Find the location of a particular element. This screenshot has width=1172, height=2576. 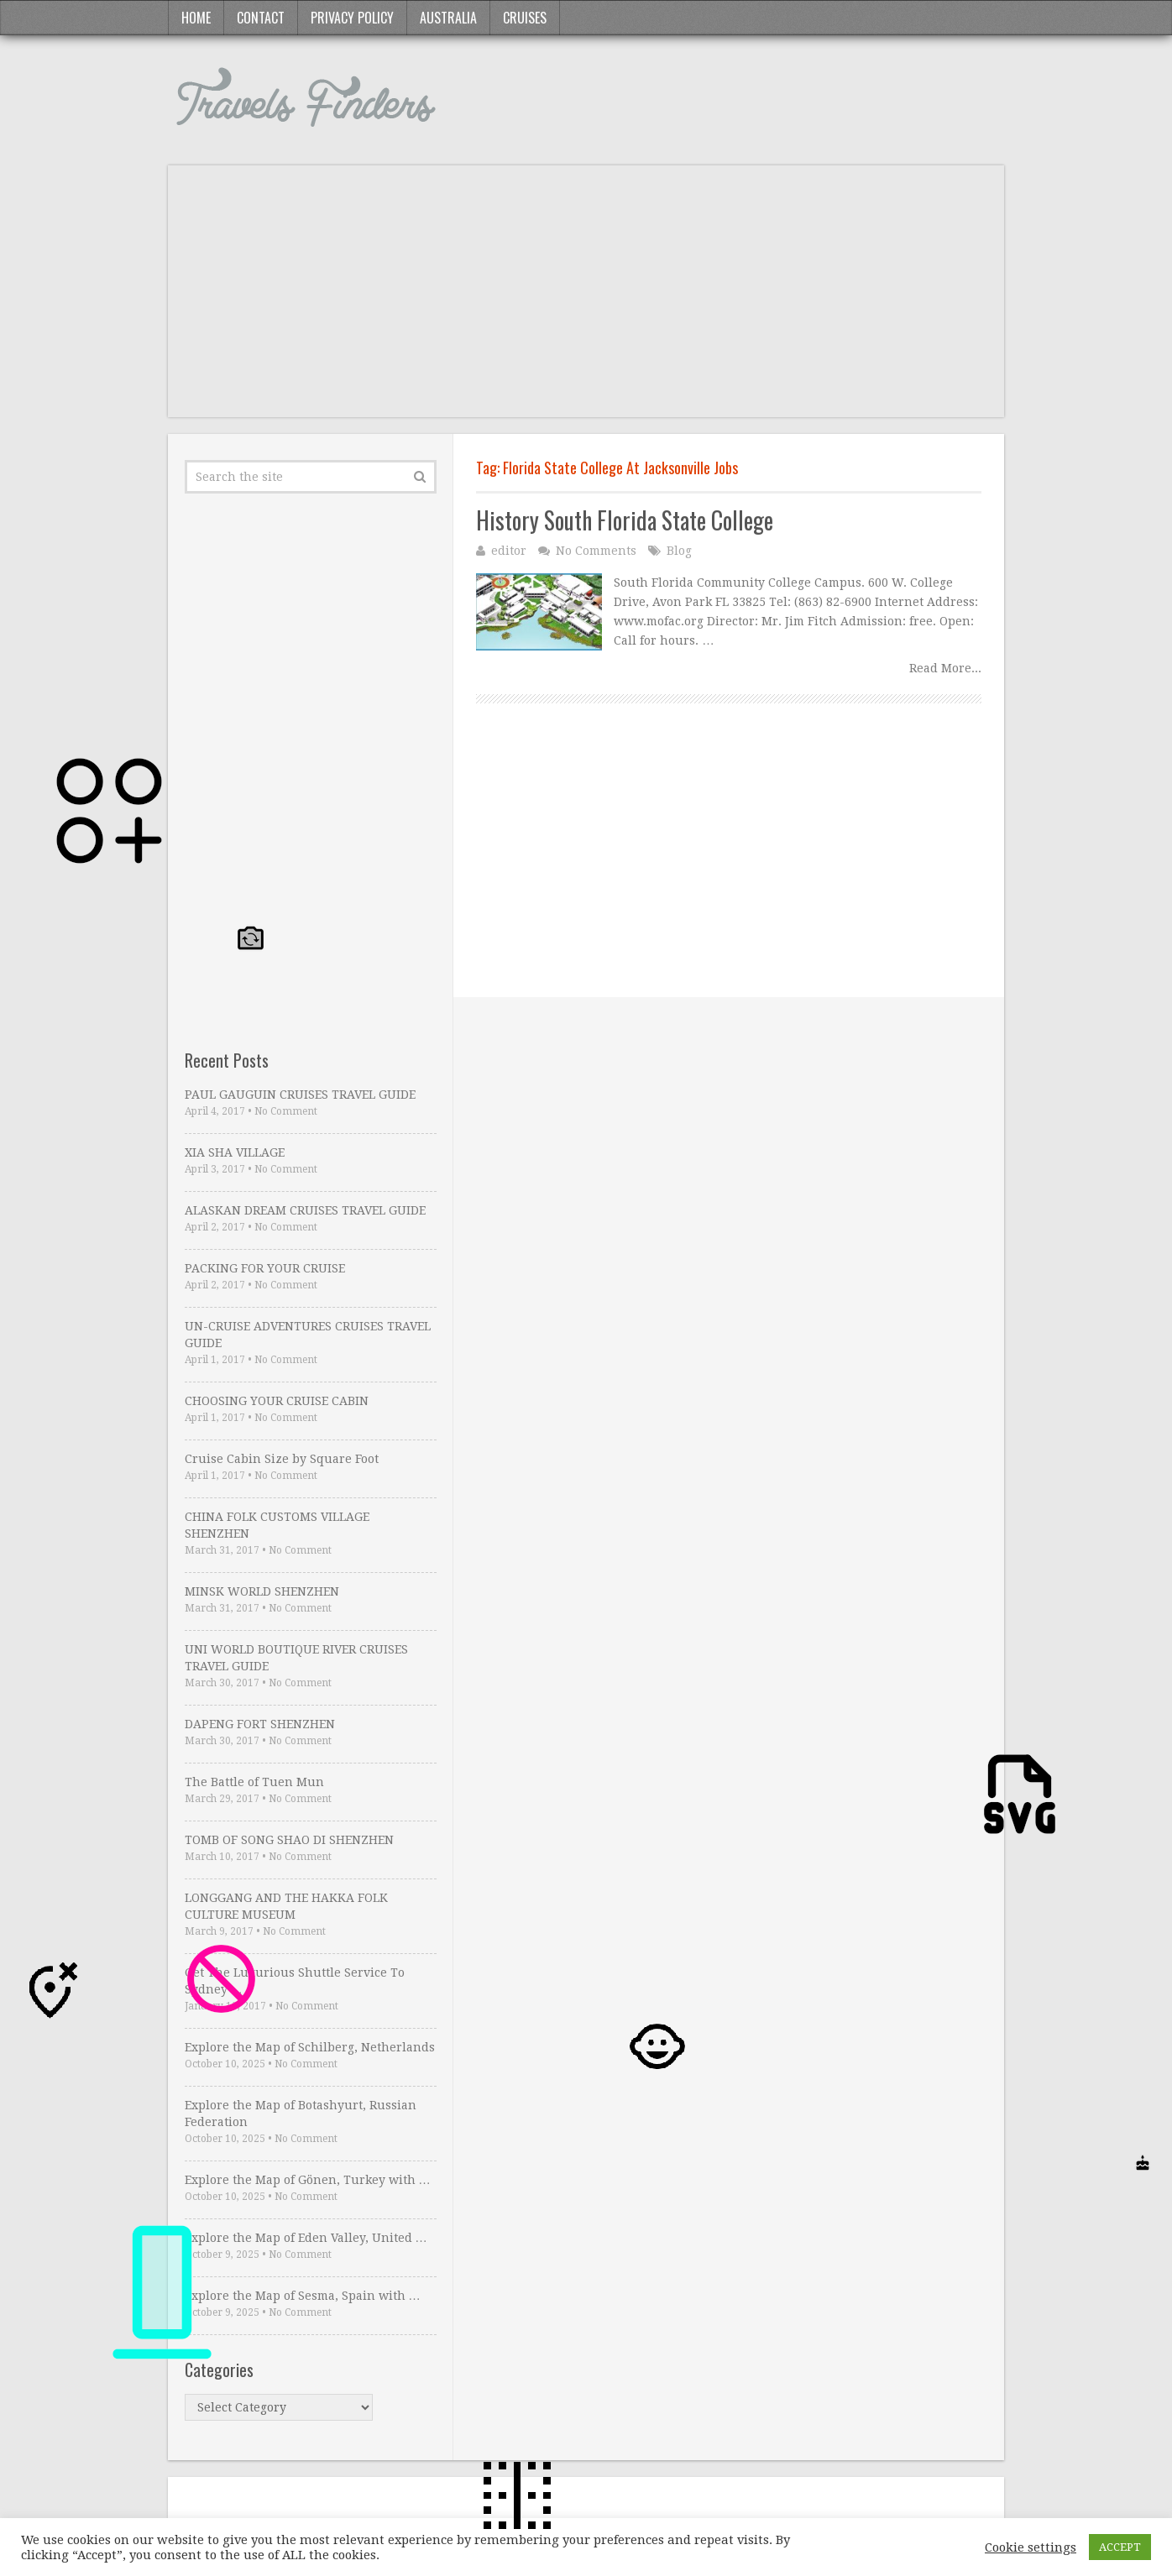

indicates blocked or prohibited action is located at coordinates (221, 1978).